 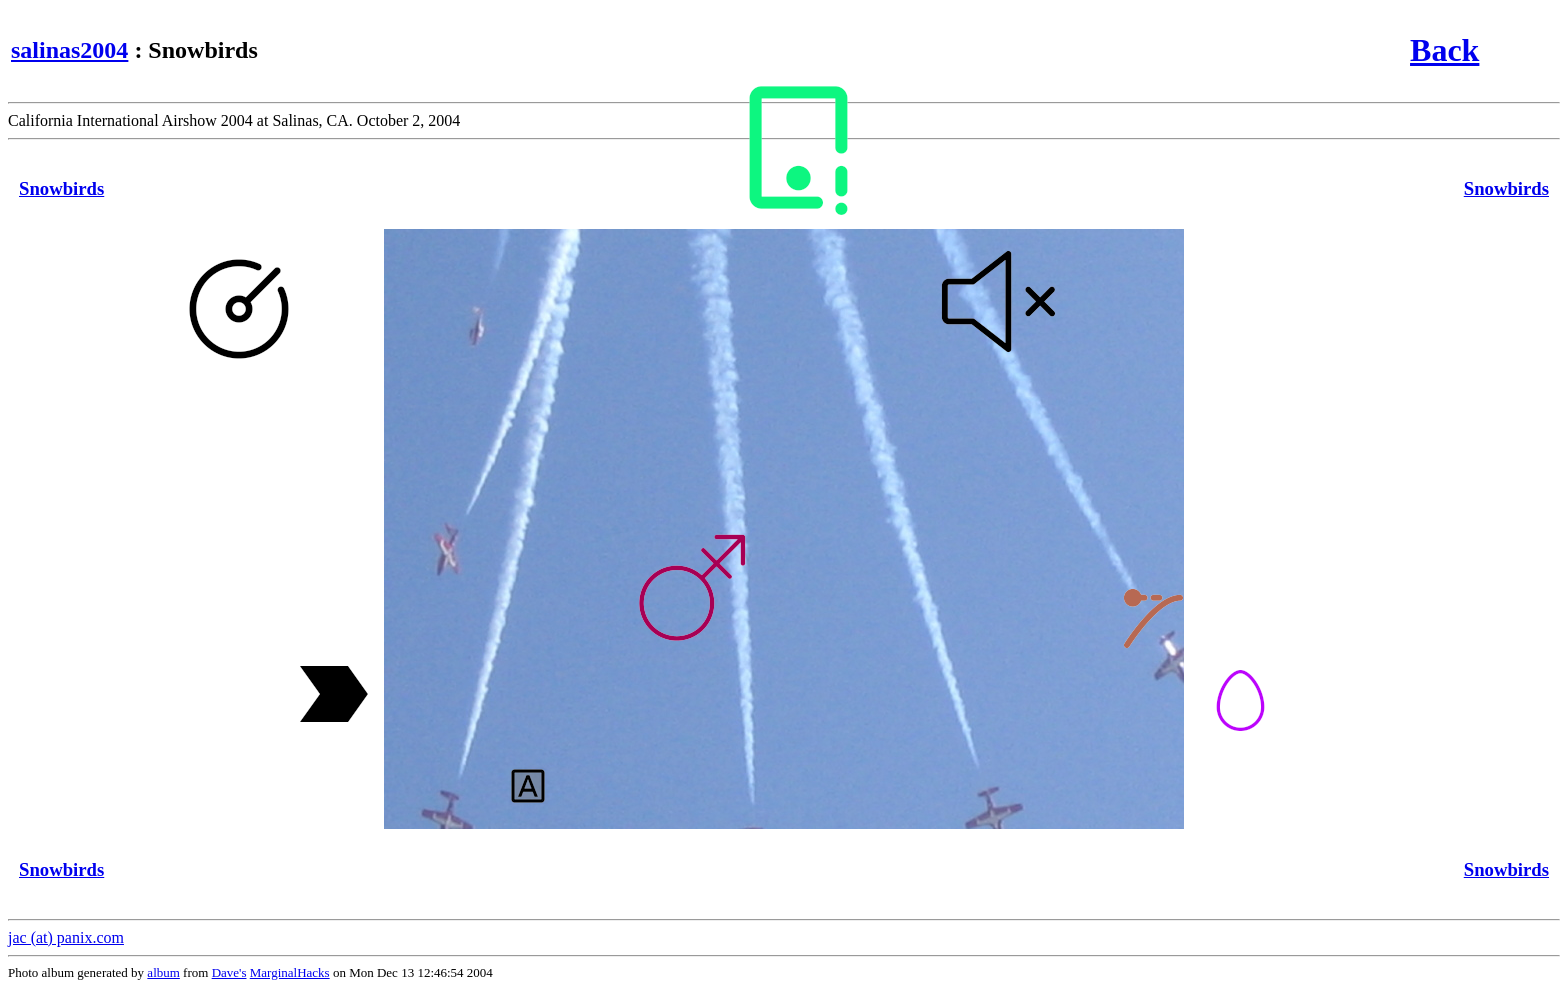 I want to click on tablet device requires attention or has an issue, so click(x=798, y=147).